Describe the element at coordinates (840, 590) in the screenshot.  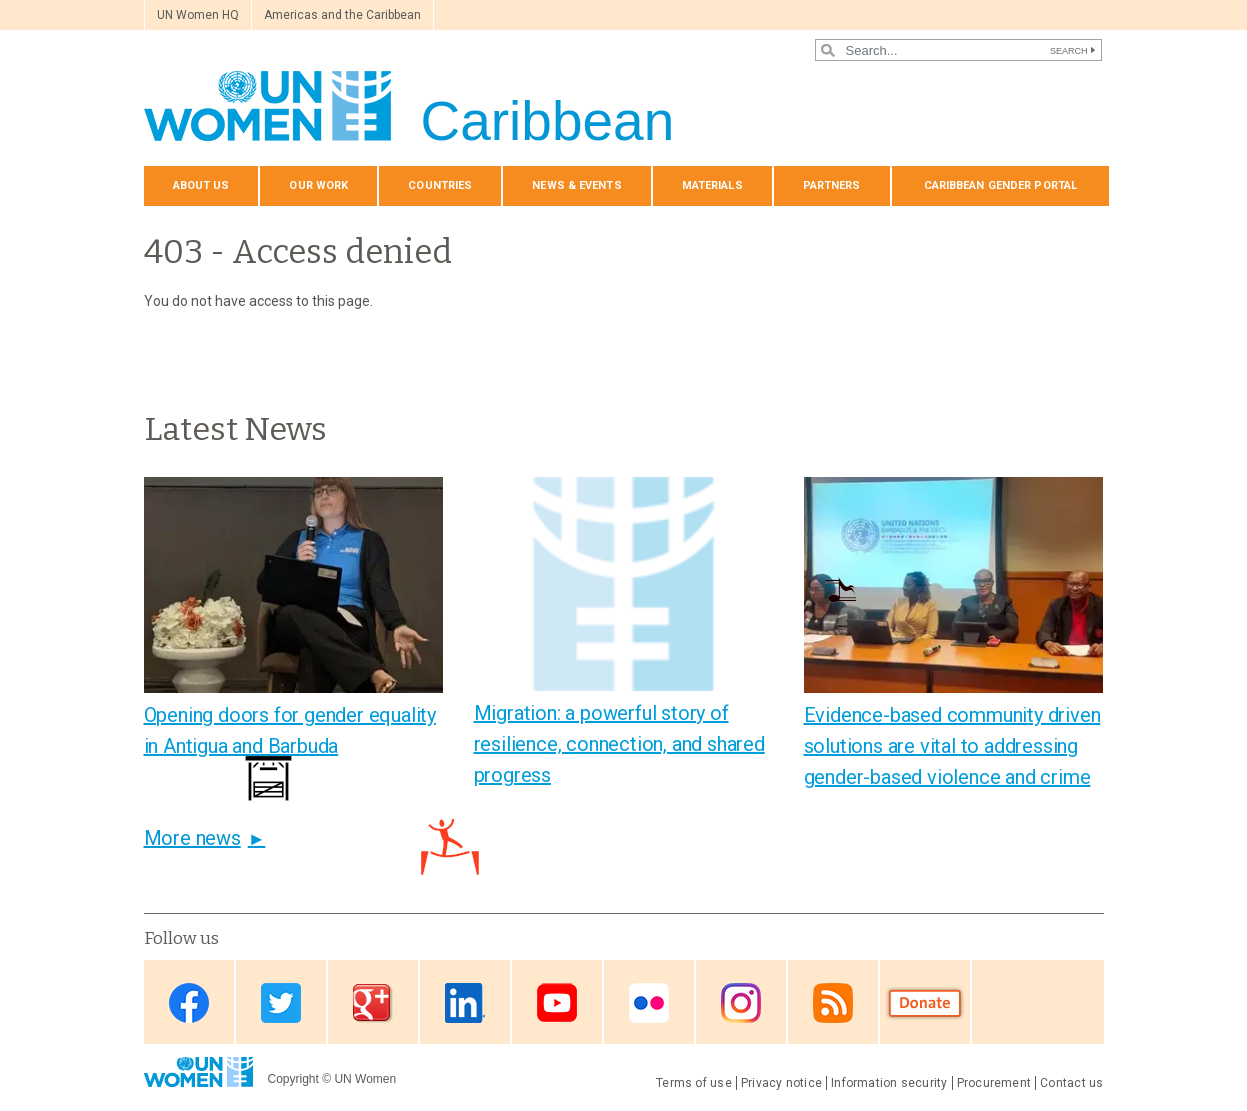
I see `adjust audio pitch settings` at that location.